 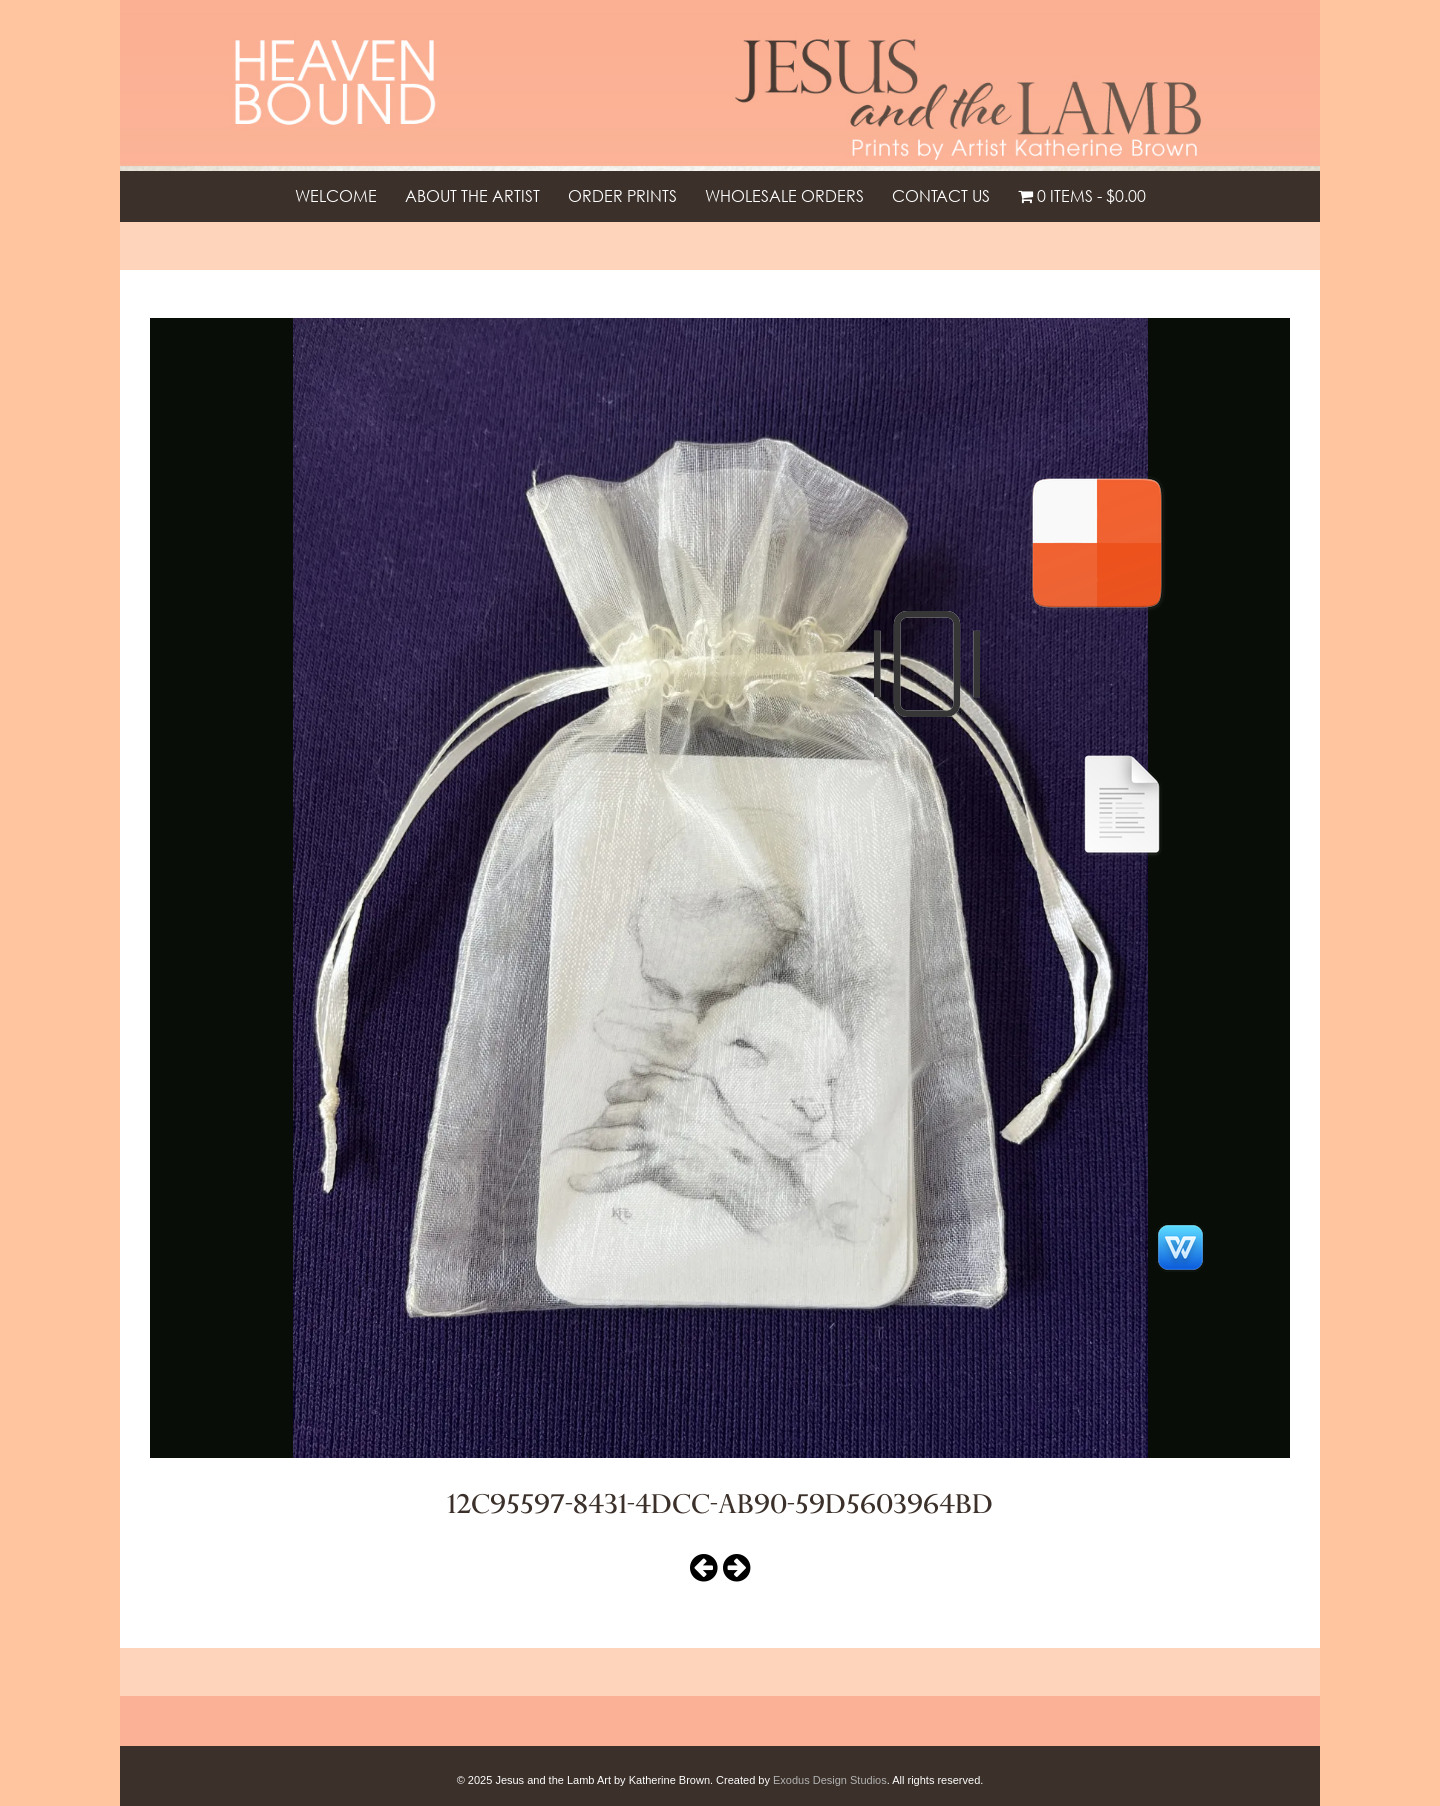 I want to click on a plain text file, so click(x=1122, y=806).